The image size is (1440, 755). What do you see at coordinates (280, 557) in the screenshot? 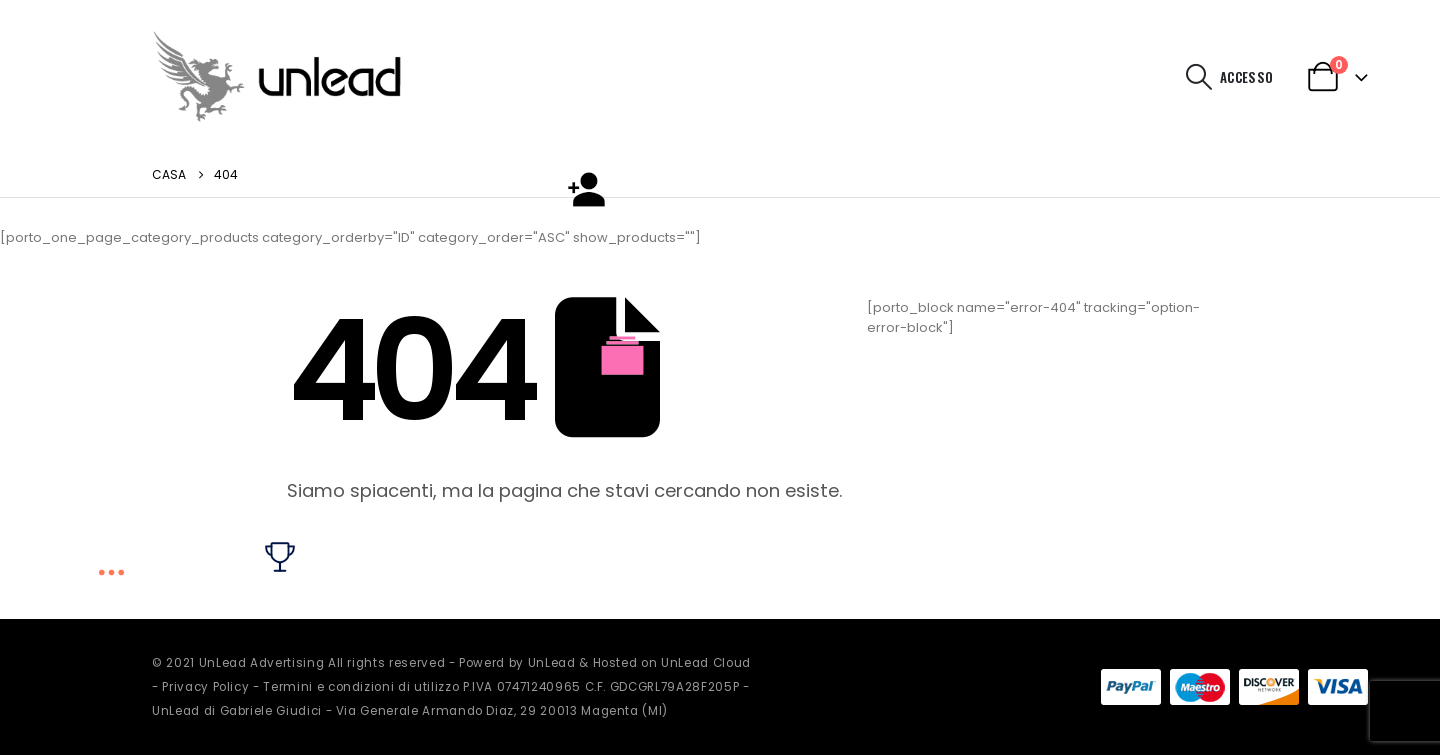
I see `view achievements or awards` at bounding box center [280, 557].